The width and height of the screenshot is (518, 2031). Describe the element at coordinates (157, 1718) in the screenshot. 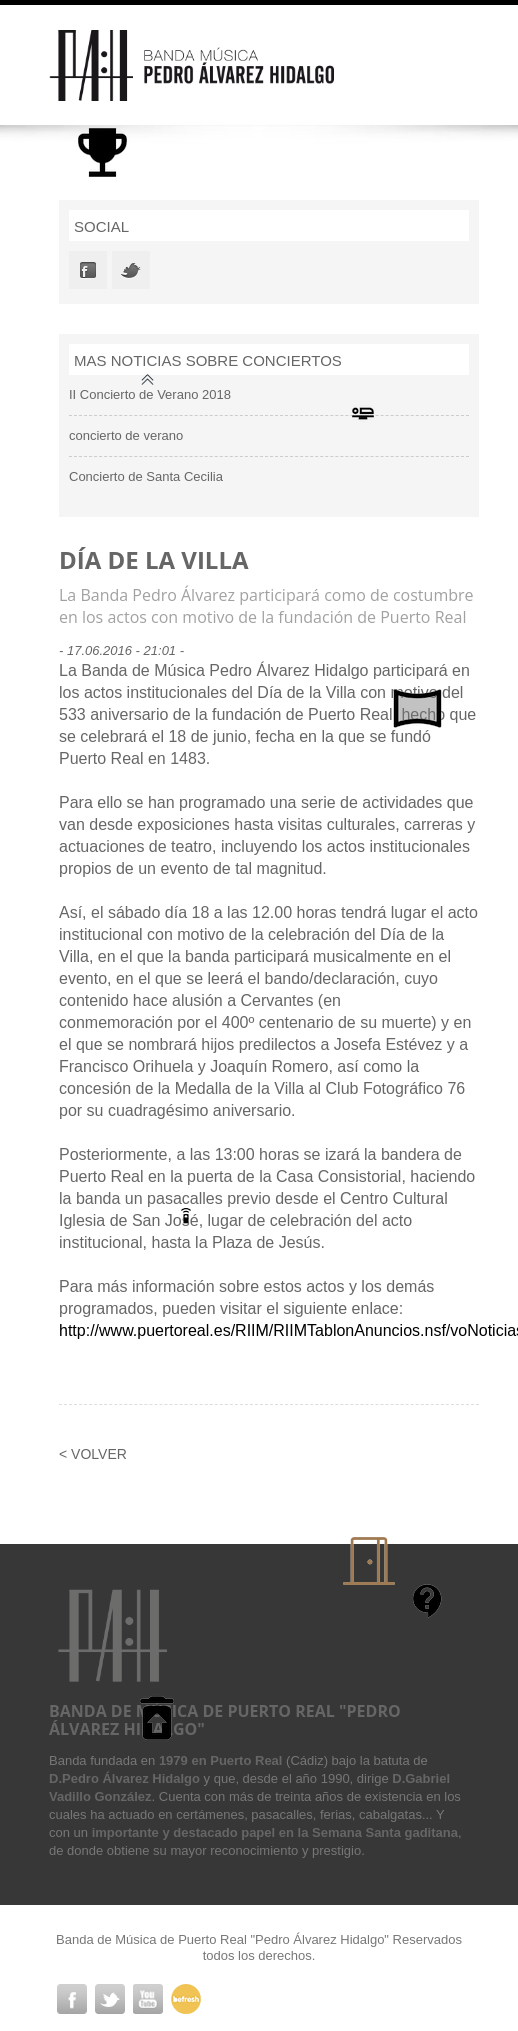

I see `restore a deleted item from trash` at that location.